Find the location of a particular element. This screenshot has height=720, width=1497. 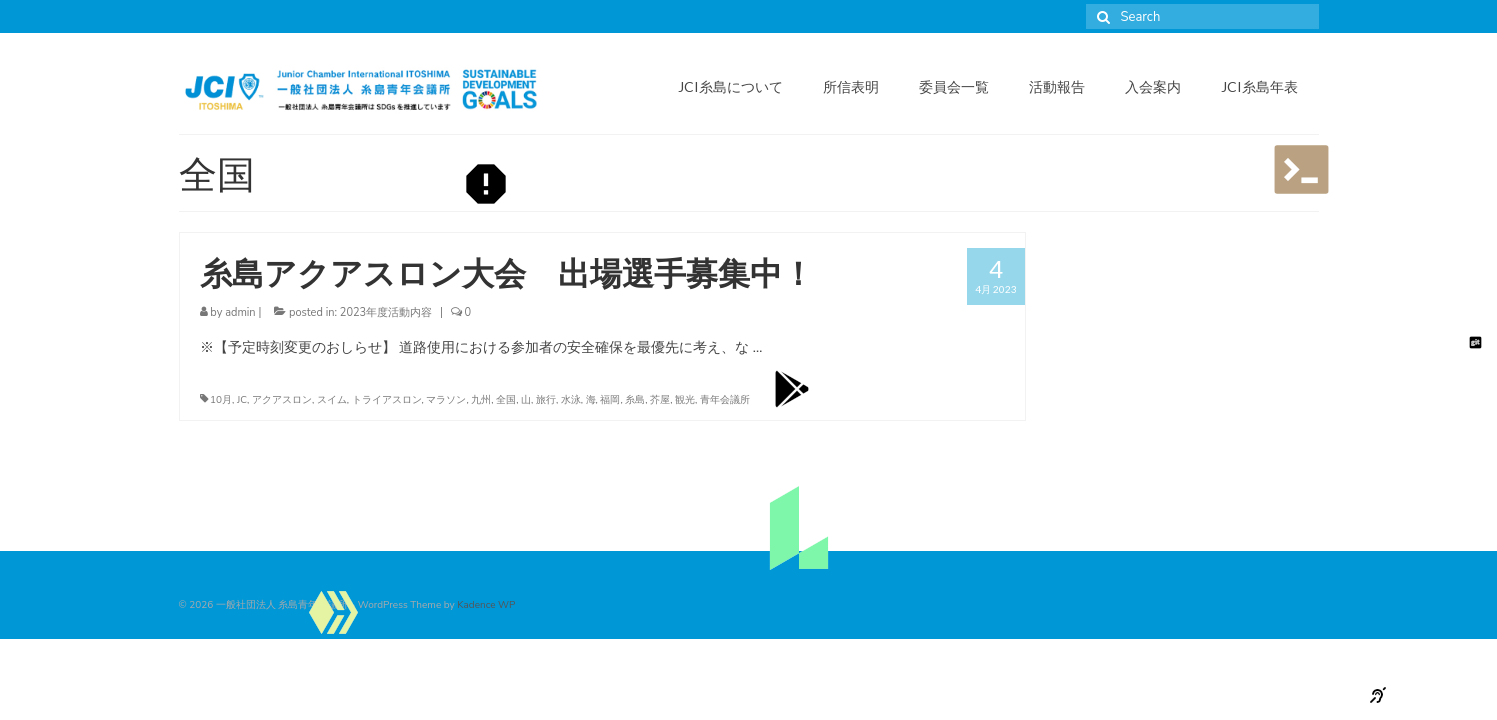

hive blockchain platform logo is located at coordinates (333, 612).